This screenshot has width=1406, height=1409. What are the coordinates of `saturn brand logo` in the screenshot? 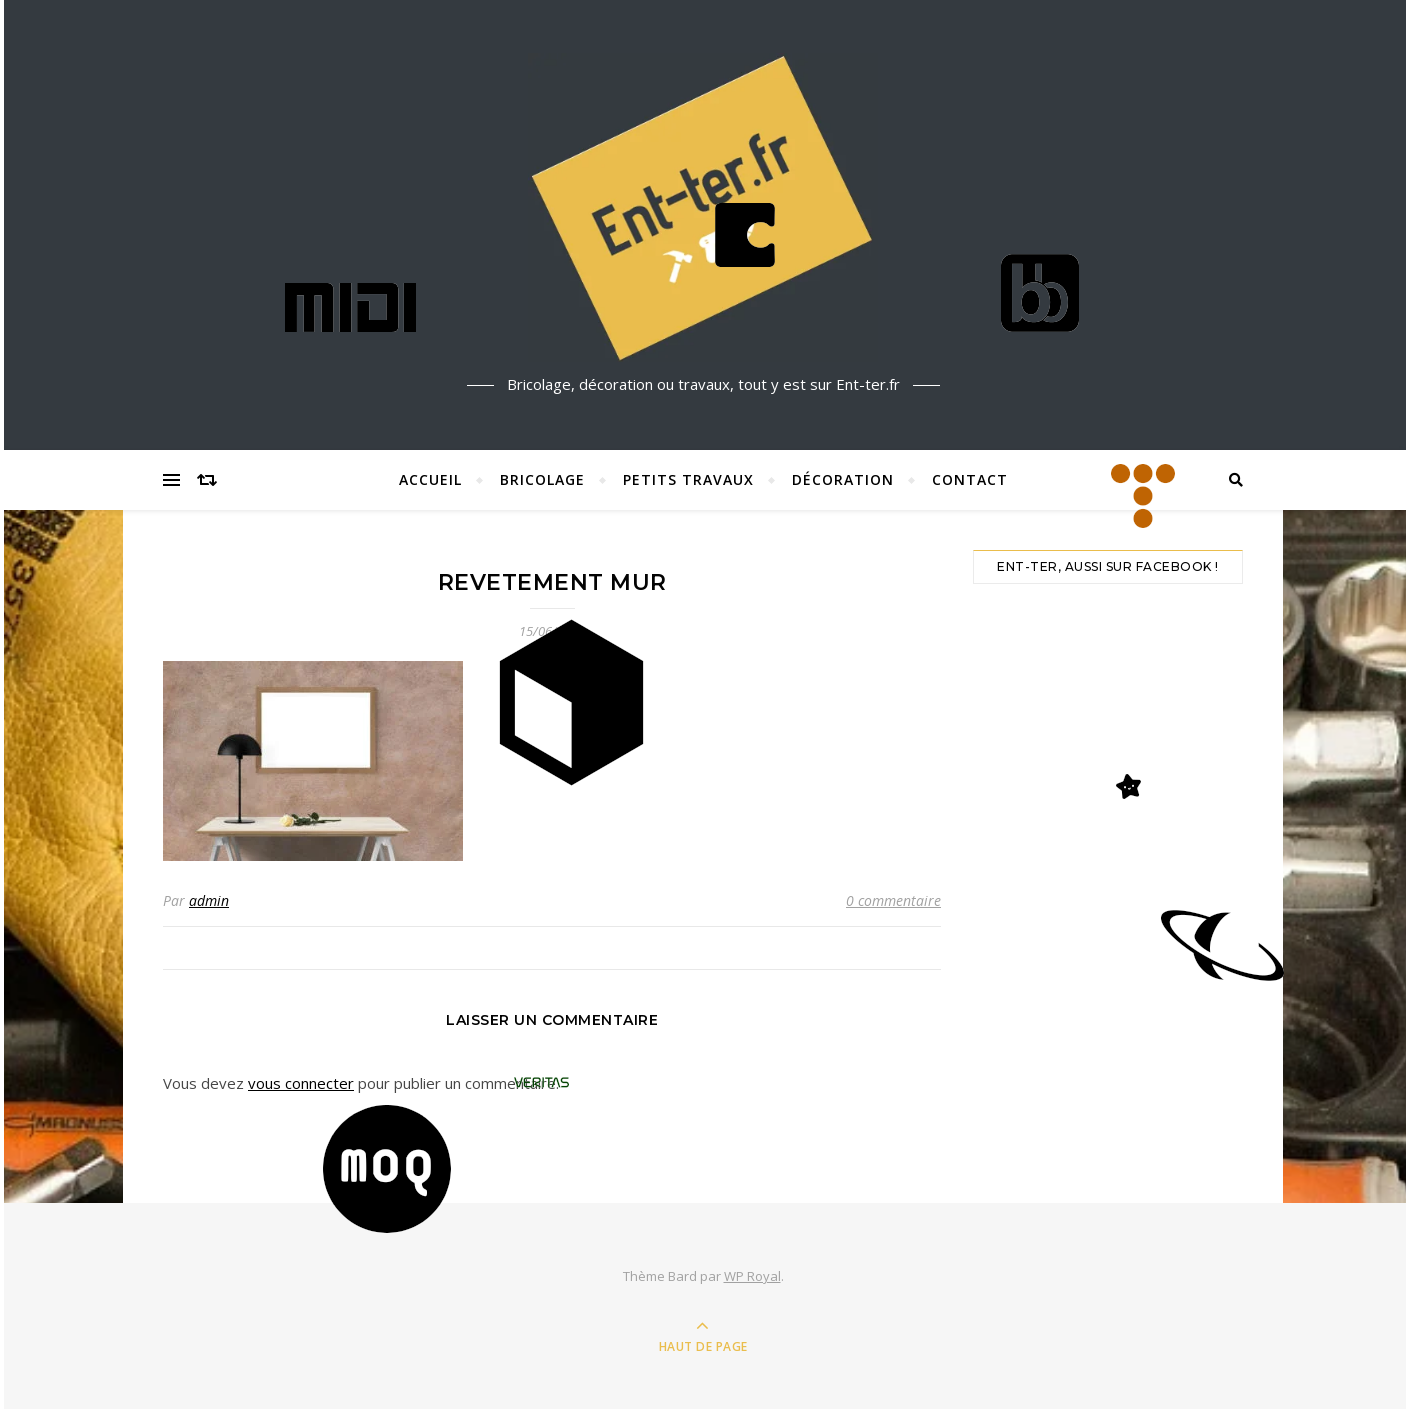 It's located at (1222, 945).